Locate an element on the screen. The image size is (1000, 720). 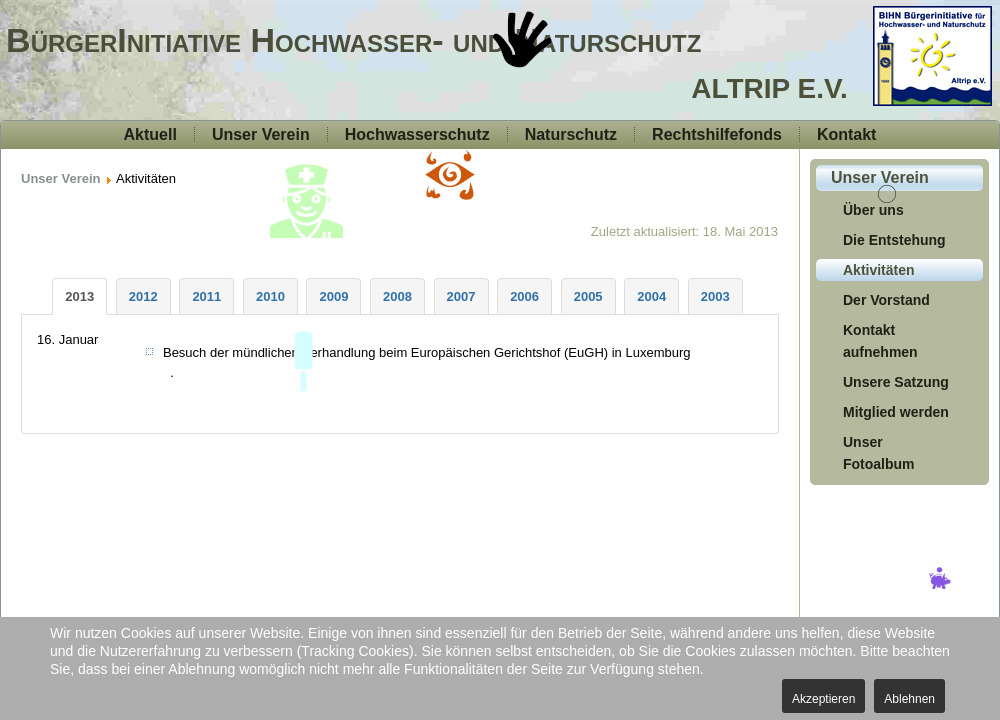
raise your hand to ask a question is located at coordinates (521, 39).